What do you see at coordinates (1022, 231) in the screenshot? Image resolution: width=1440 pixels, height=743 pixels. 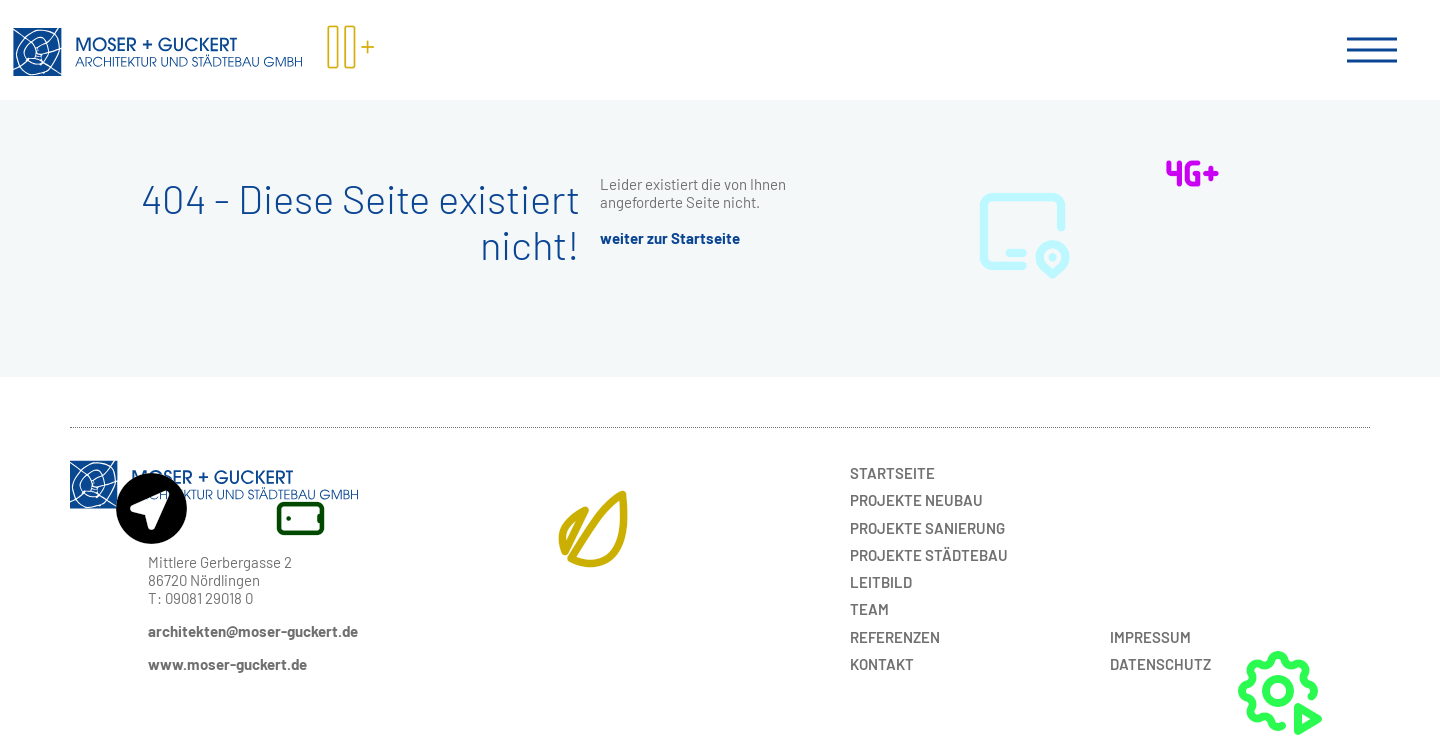 I see `pin a location on tablet display` at bounding box center [1022, 231].